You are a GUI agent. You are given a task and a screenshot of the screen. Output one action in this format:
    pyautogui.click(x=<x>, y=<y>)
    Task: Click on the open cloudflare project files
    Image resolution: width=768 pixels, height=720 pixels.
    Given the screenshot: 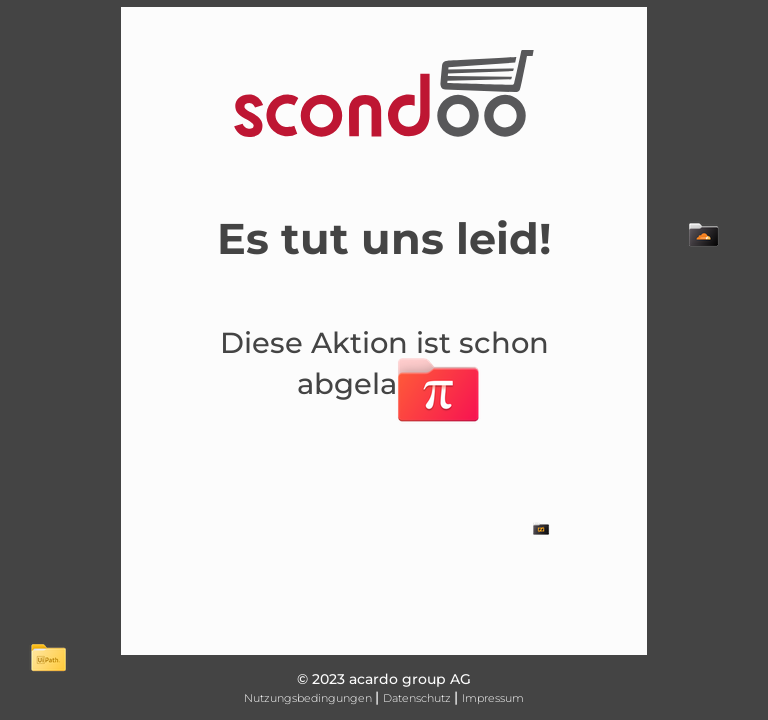 What is the action you would take?
    pyautogui.click(x=703, y=235)
    